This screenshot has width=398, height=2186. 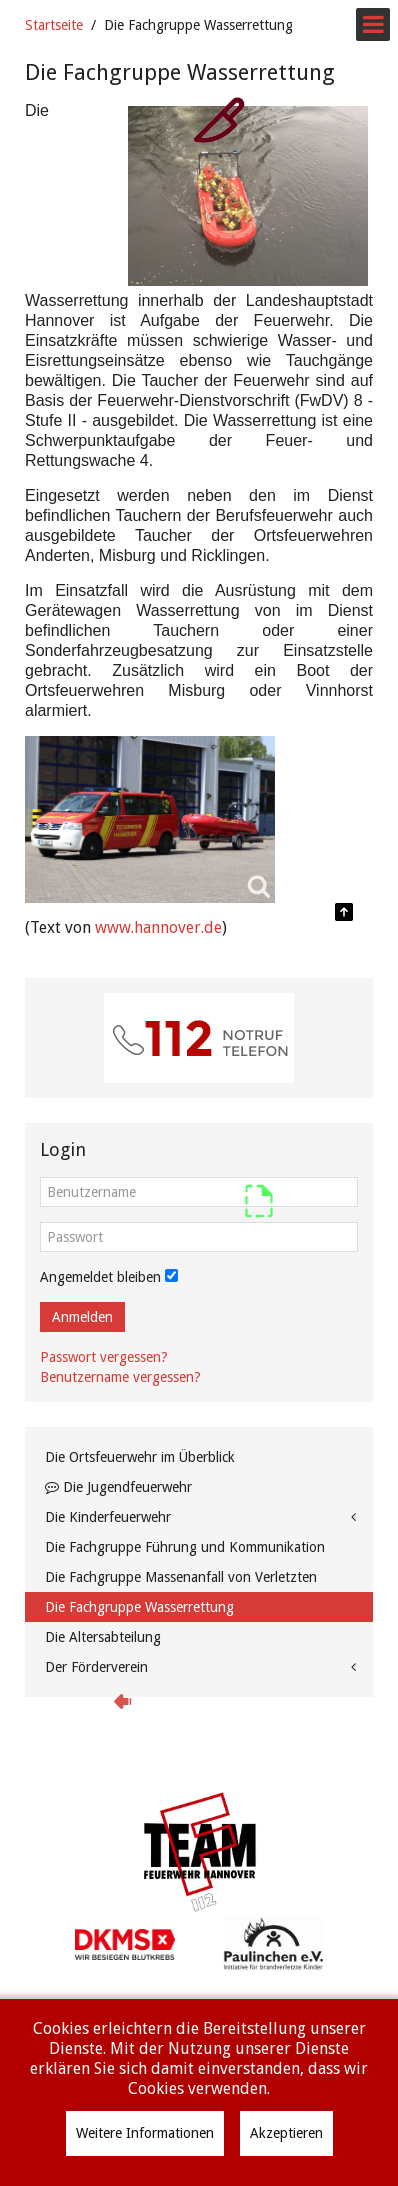 What do you see at coordinates (219, 121) in the screenshot?
I see `access cutting or slicing tools` at bounding box center [219, 121].